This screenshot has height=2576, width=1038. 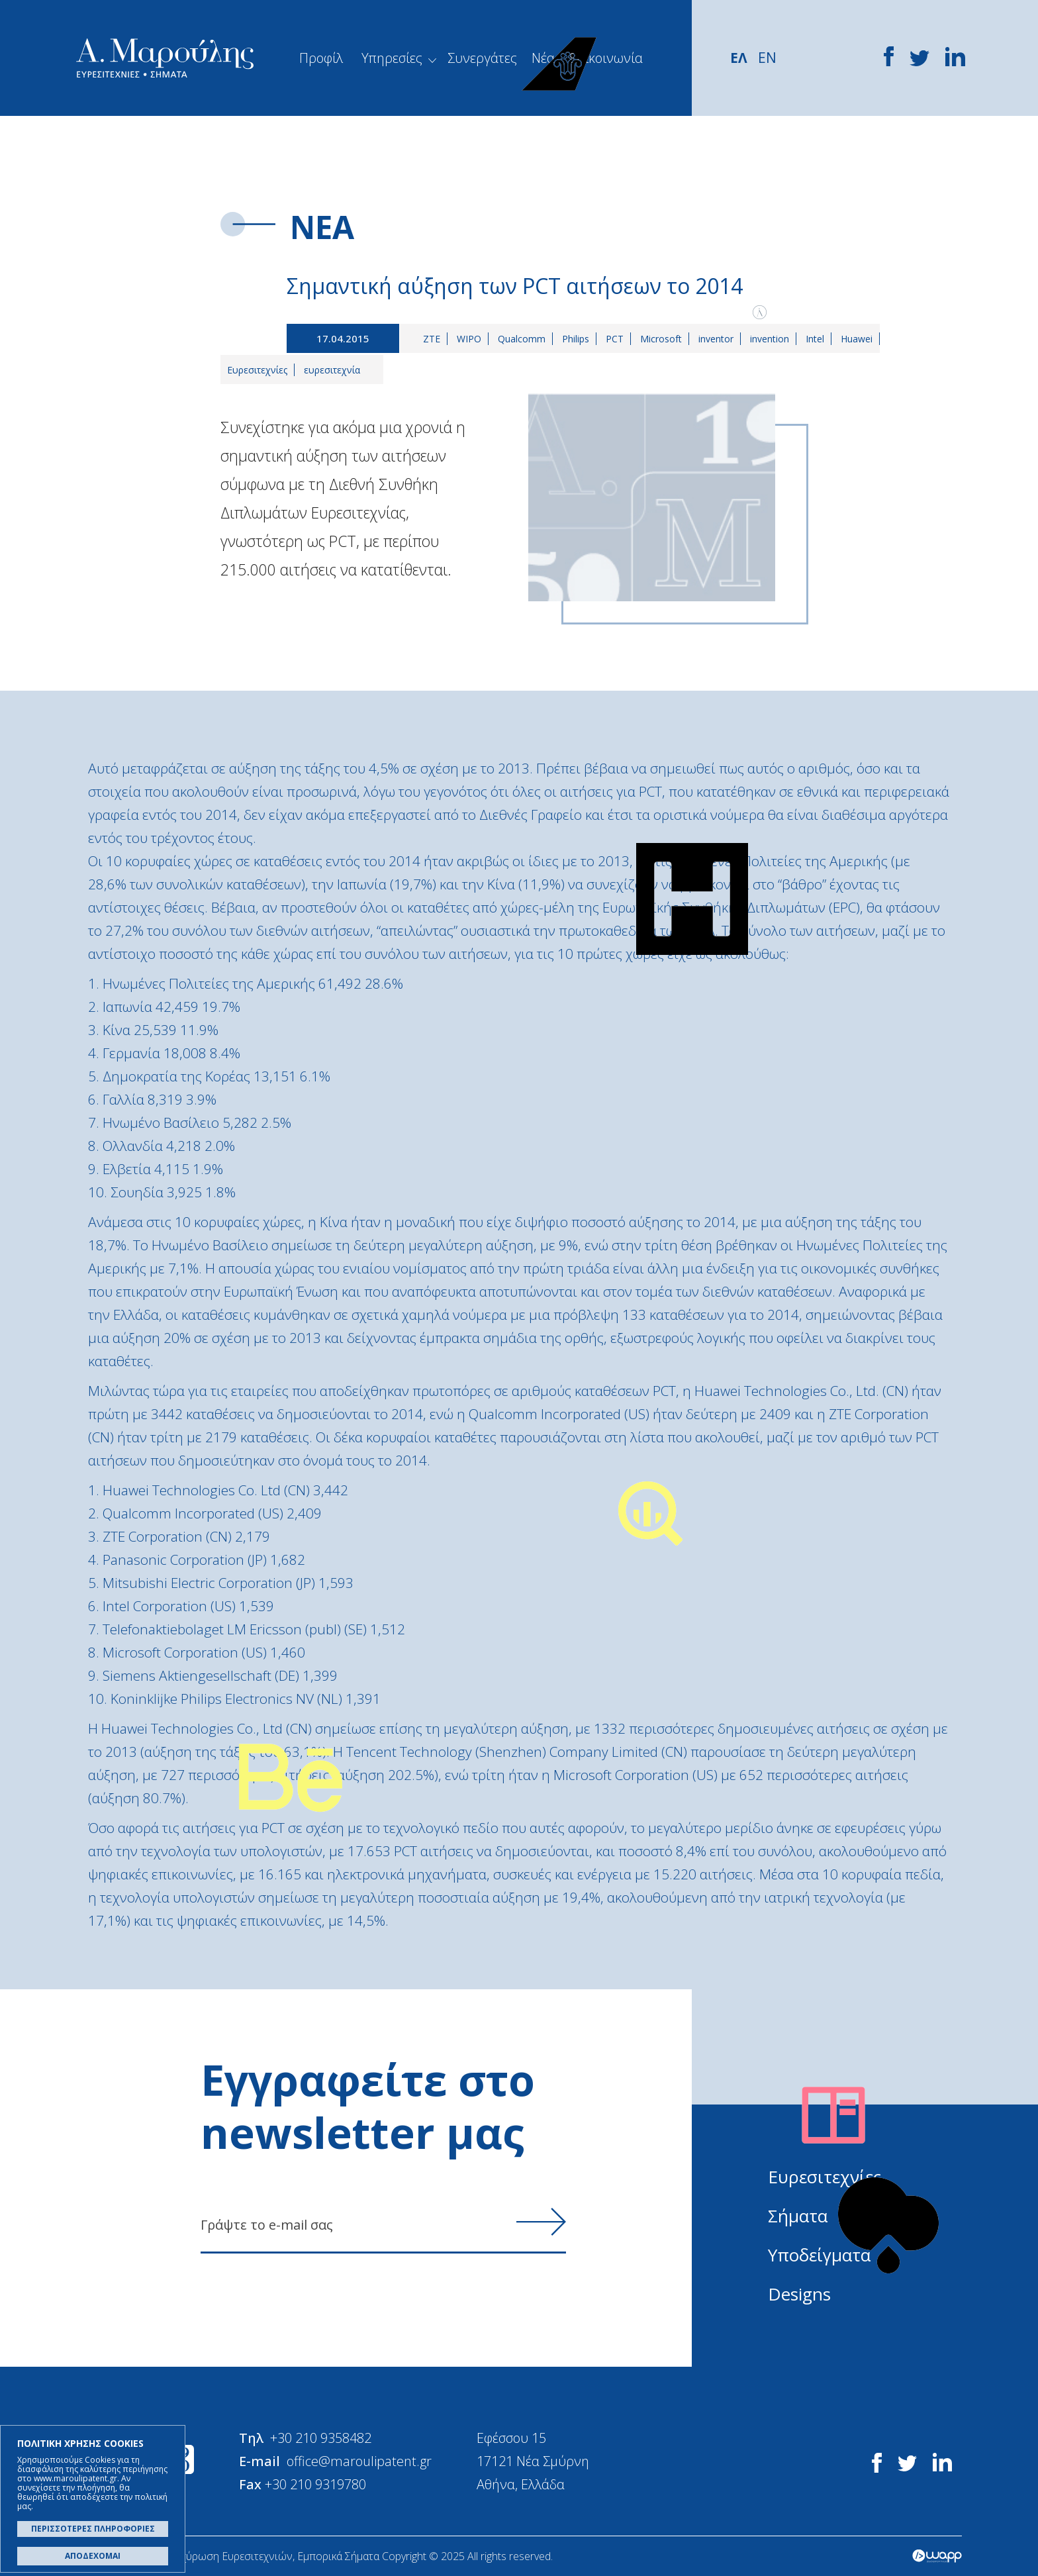 I want to click on hetzner cloud hosting service logo, so click(x=692, y=899).